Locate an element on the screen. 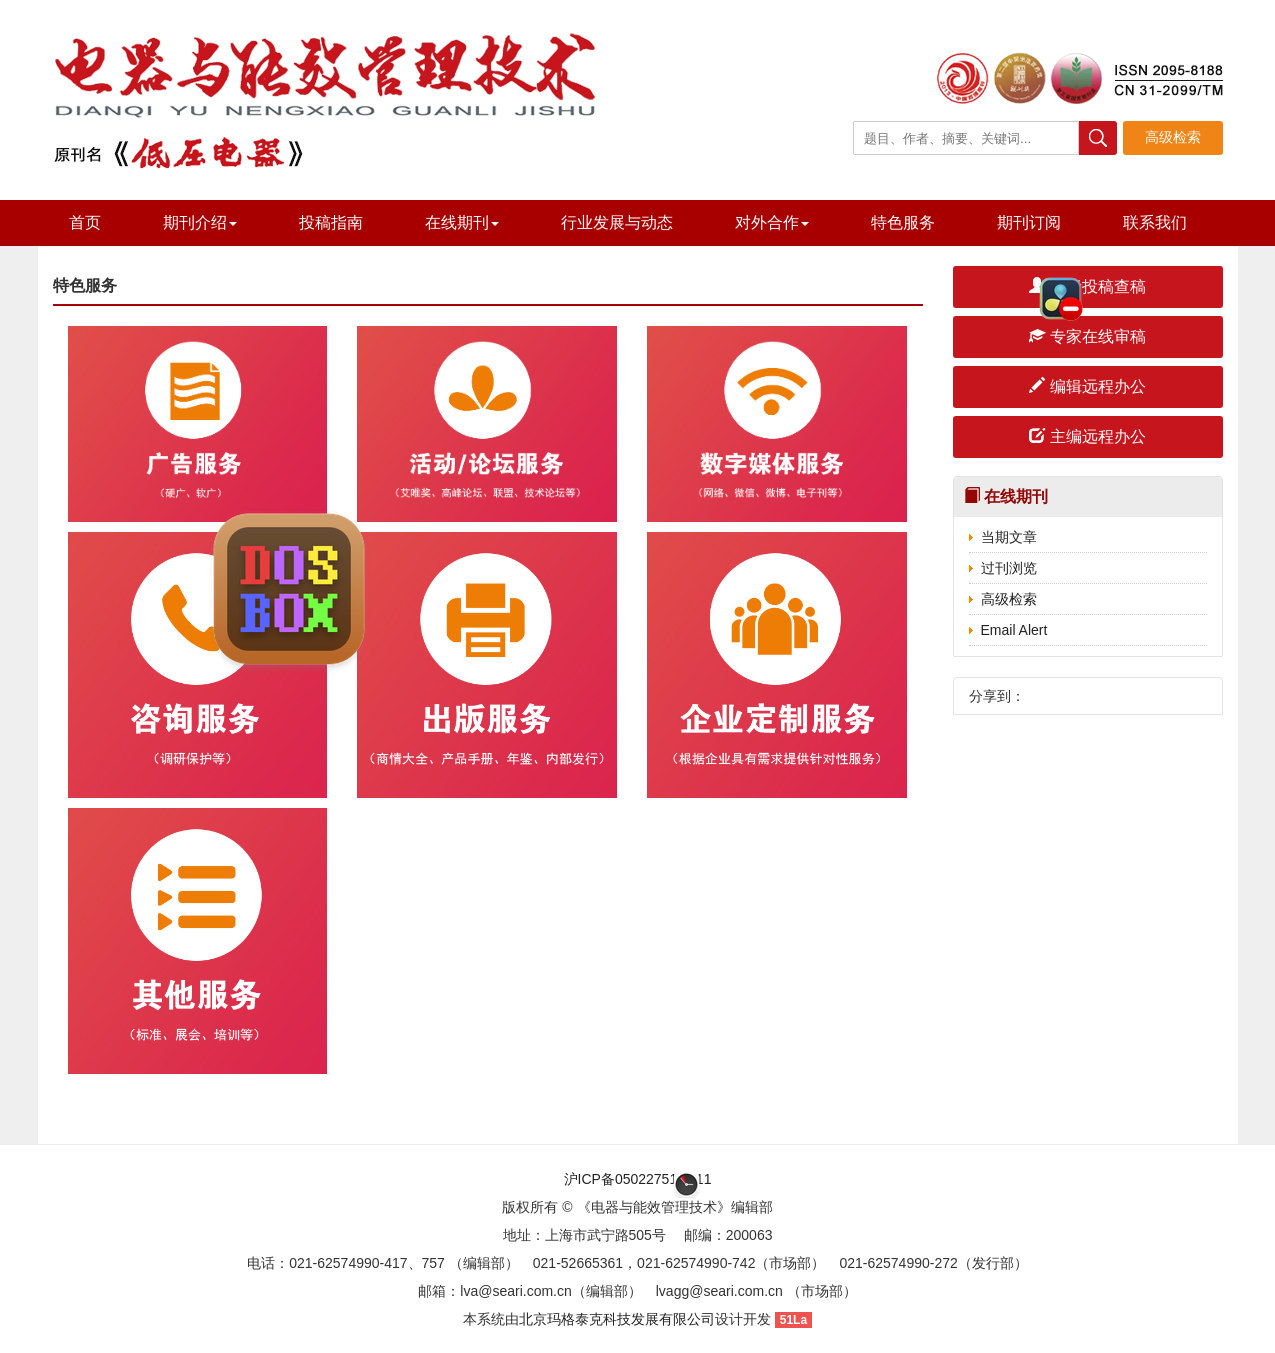 Image resolution: width=1275 pixels, height=1353 pixels. launch dosbox-x emulator is located at coordinates (289, 589).